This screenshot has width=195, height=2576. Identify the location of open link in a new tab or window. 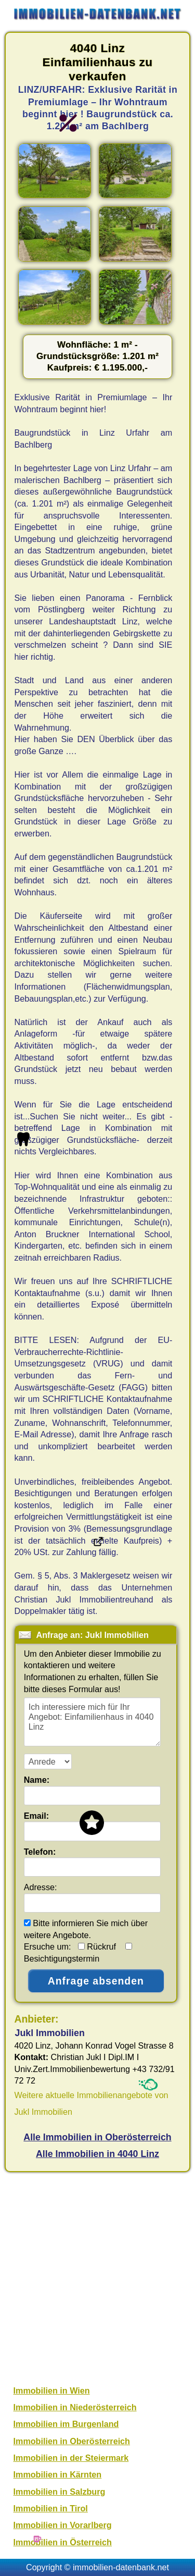
(98, 1542).